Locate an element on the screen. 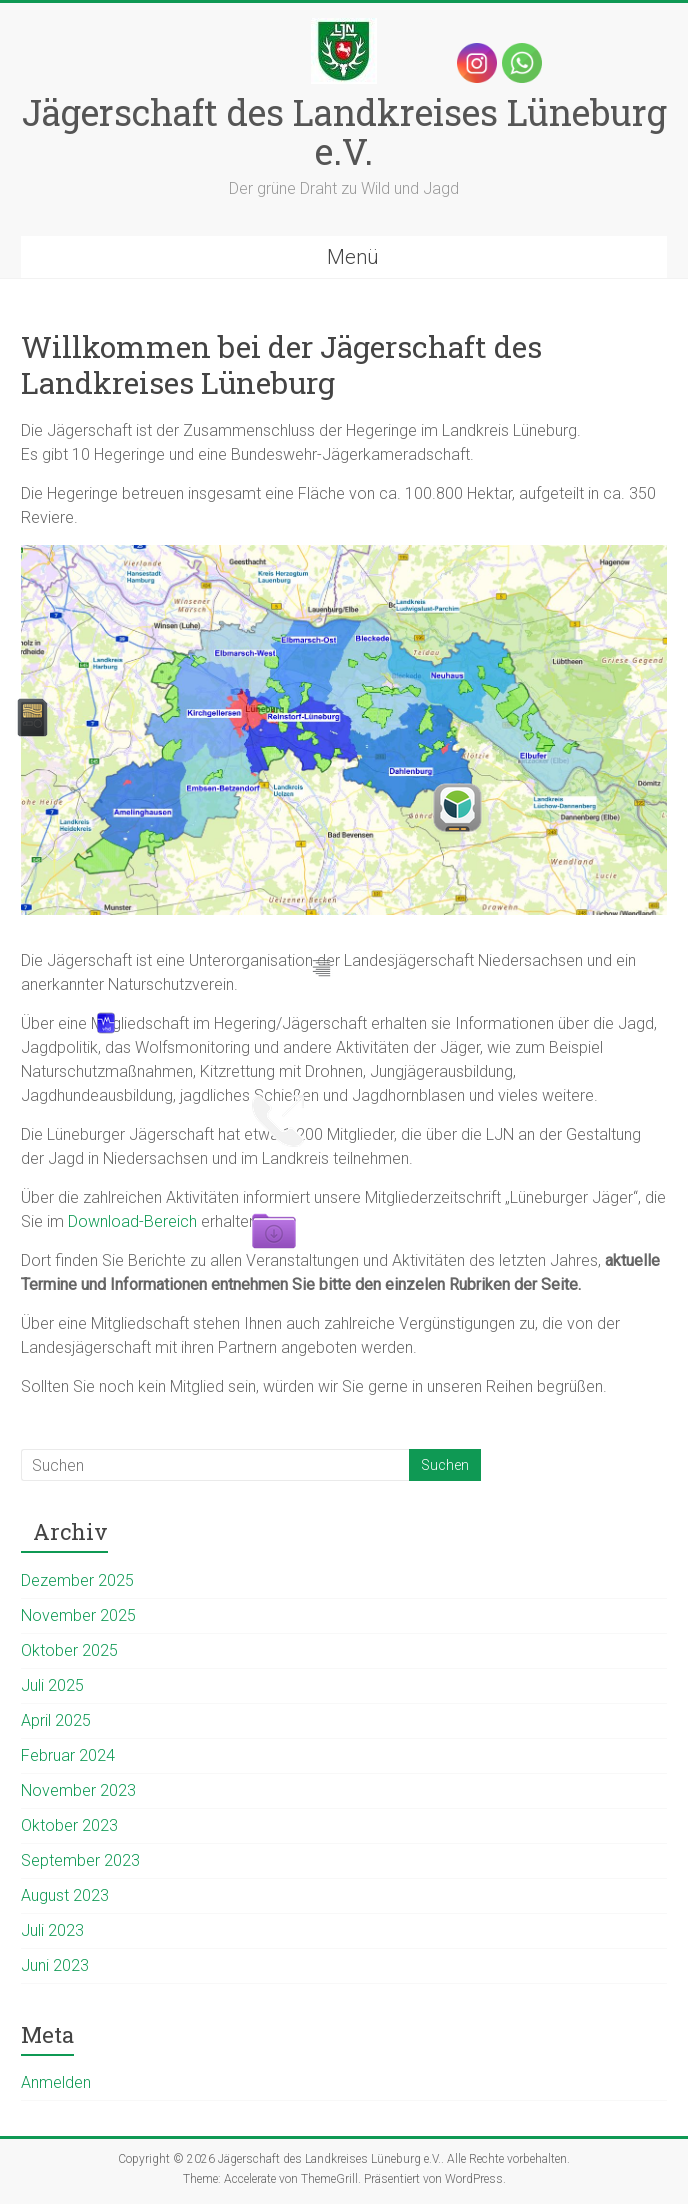  align text to the right margin is located at coordinates (321, 968).